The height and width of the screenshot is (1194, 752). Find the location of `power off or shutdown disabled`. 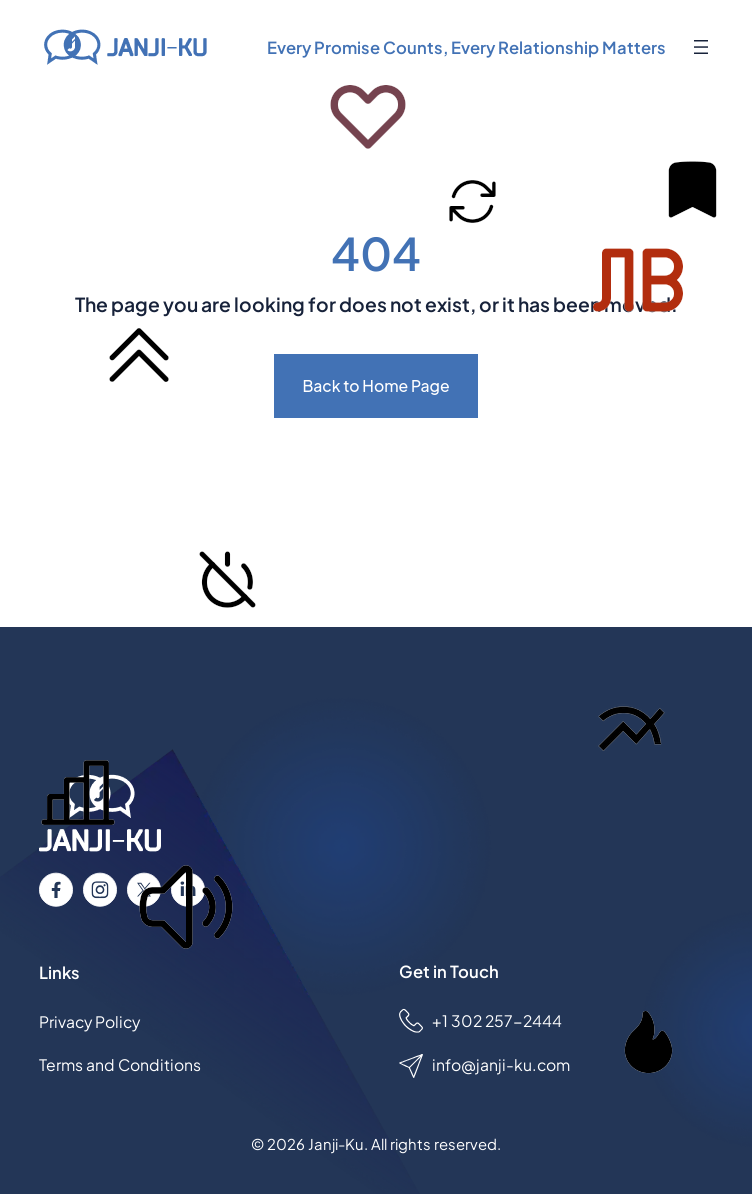

power off or shutdown disabled is located at coordinates (227, 579).